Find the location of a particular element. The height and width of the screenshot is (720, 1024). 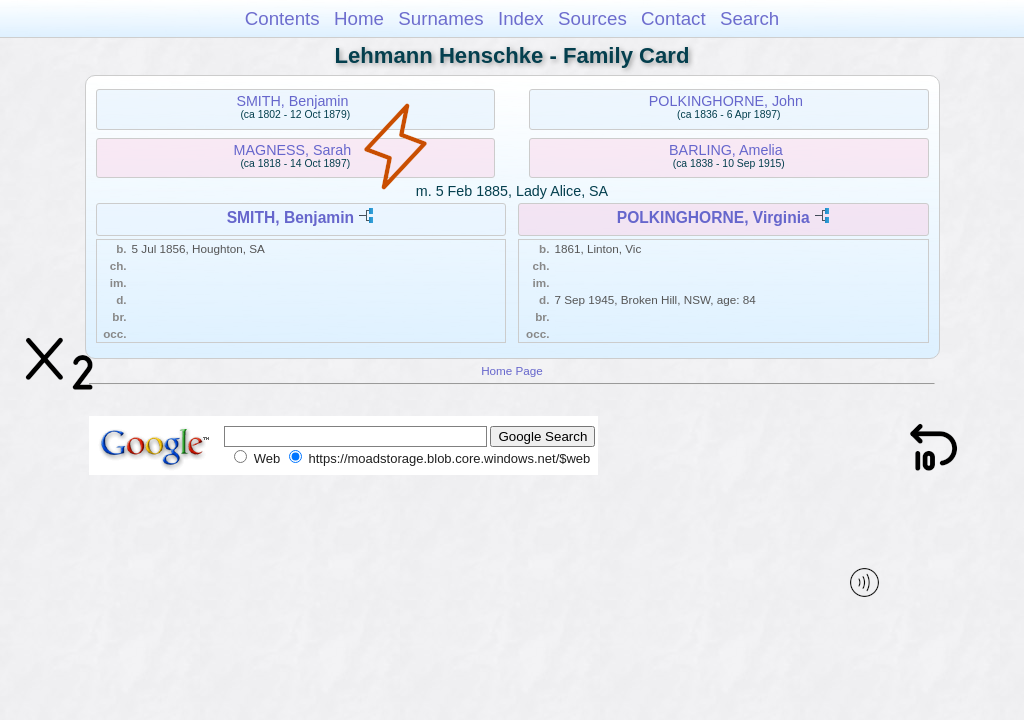

format text as subscript is located at coordinates (55, 362).